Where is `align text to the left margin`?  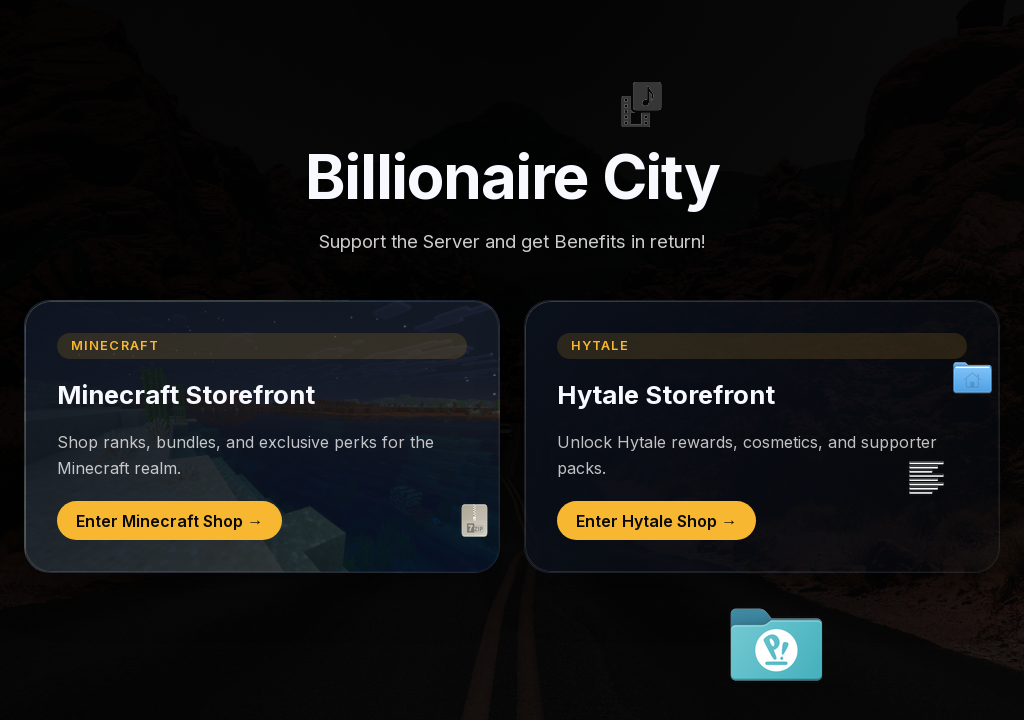 align text to the left margin is located at coordinates (926, 477).